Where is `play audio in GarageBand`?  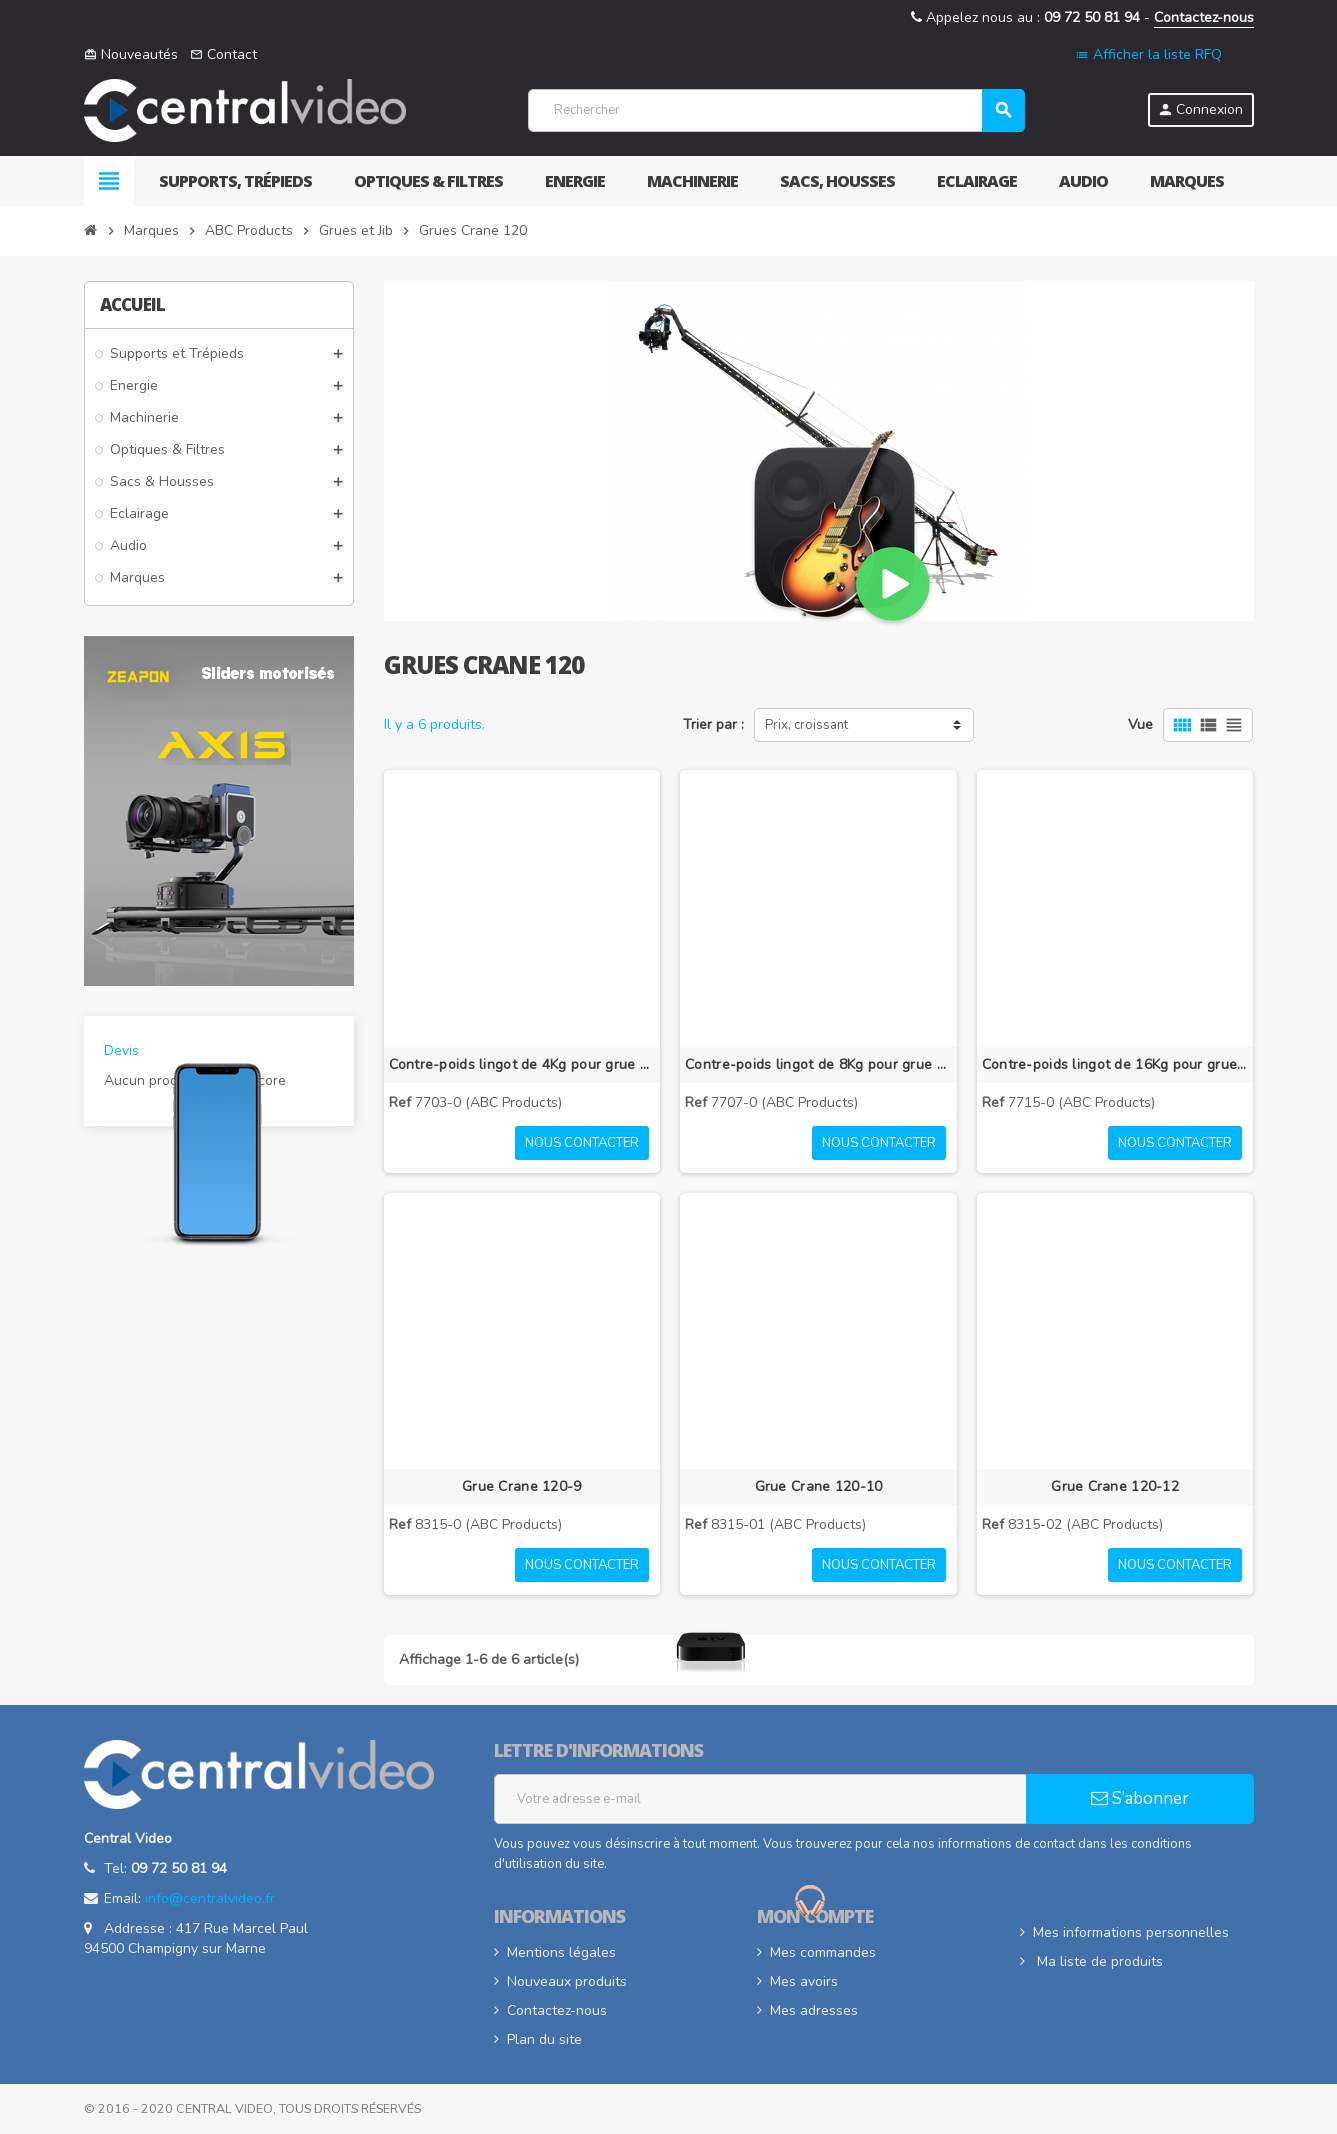 play audio in GarageBand is located at coordinates (834, 527).